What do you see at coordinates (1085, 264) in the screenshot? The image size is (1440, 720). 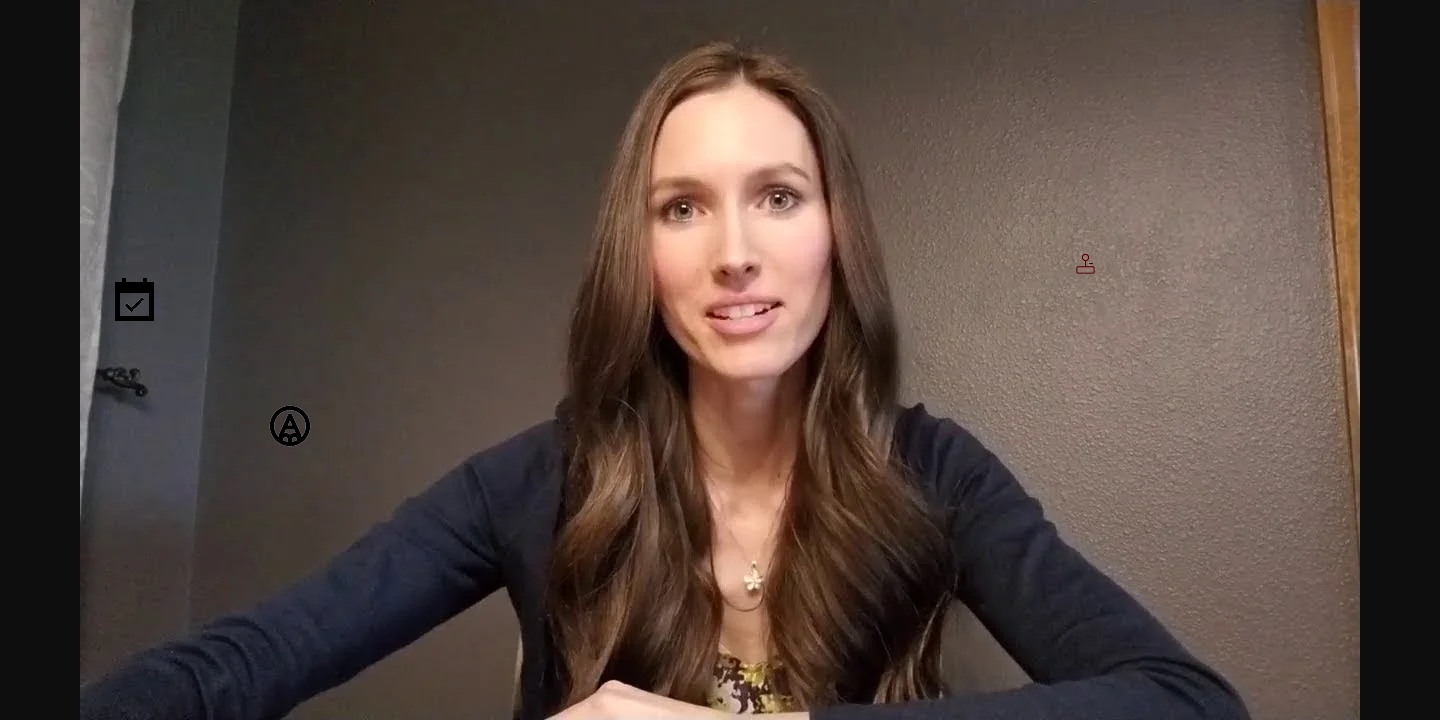 I see `access game controls or gaming mode` at bounding box center [1085, 264].